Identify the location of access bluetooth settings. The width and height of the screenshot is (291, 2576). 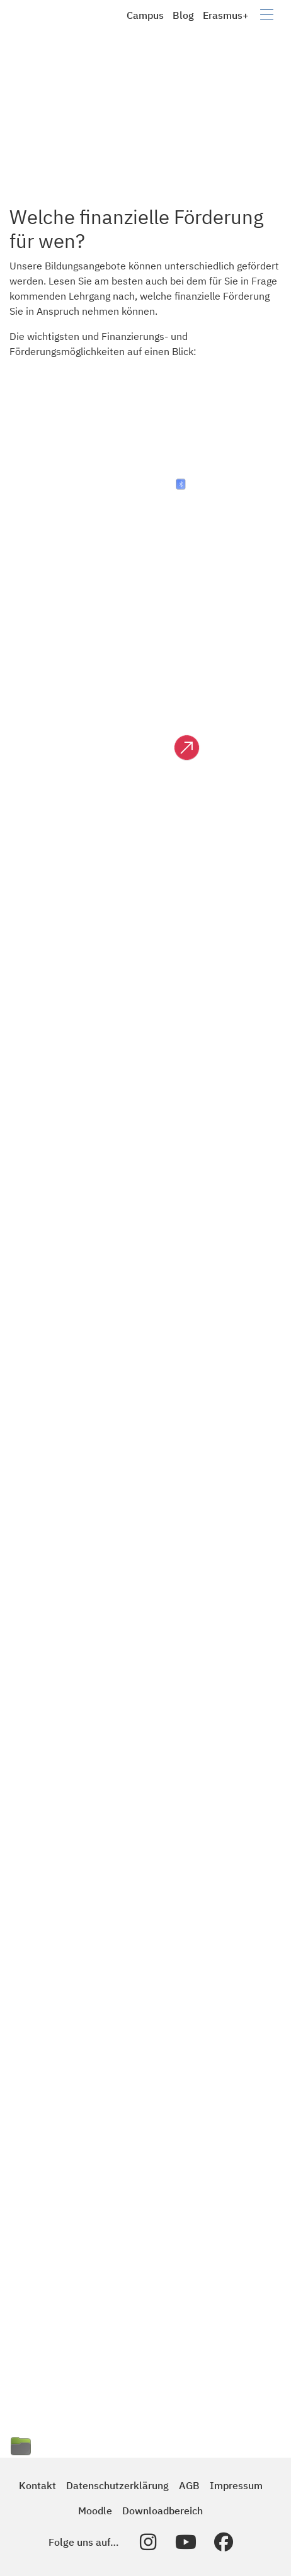
(181, 484).